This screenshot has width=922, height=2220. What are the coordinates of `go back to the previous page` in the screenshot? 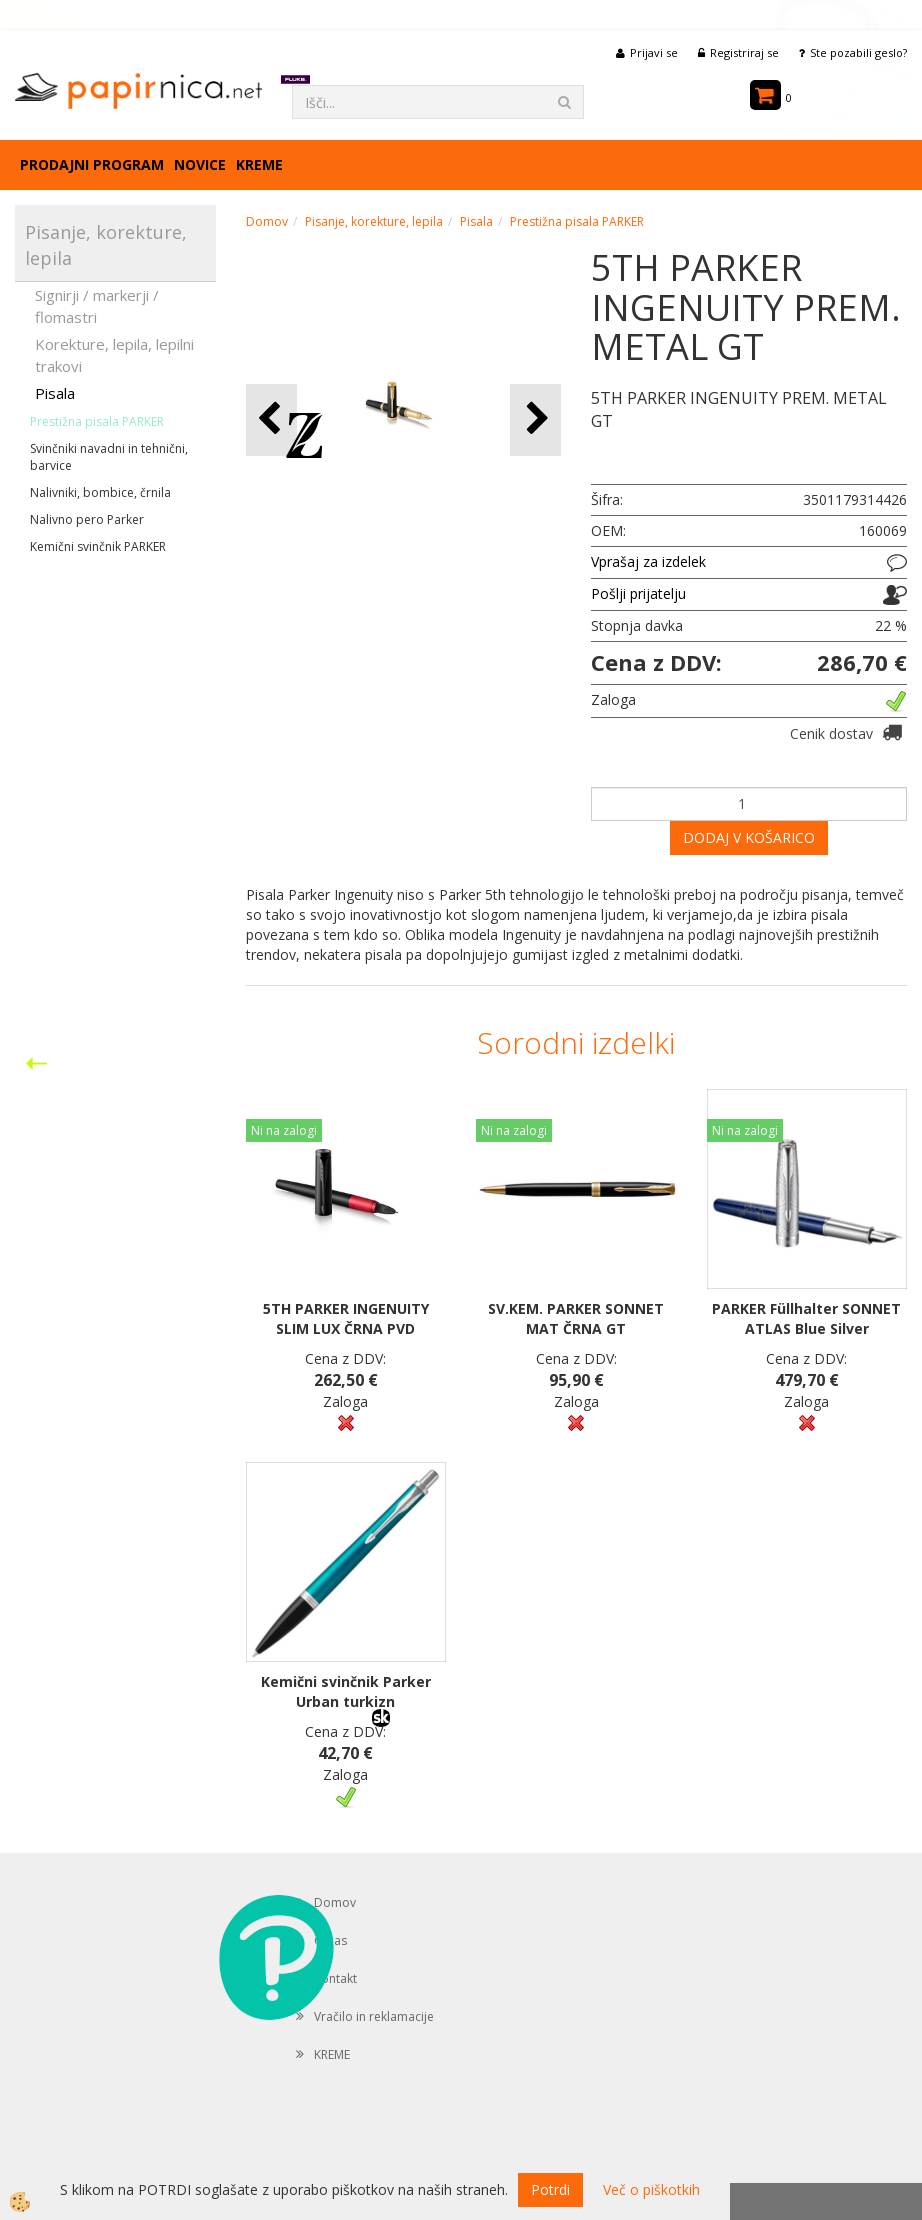 It's located at (36, 1063).